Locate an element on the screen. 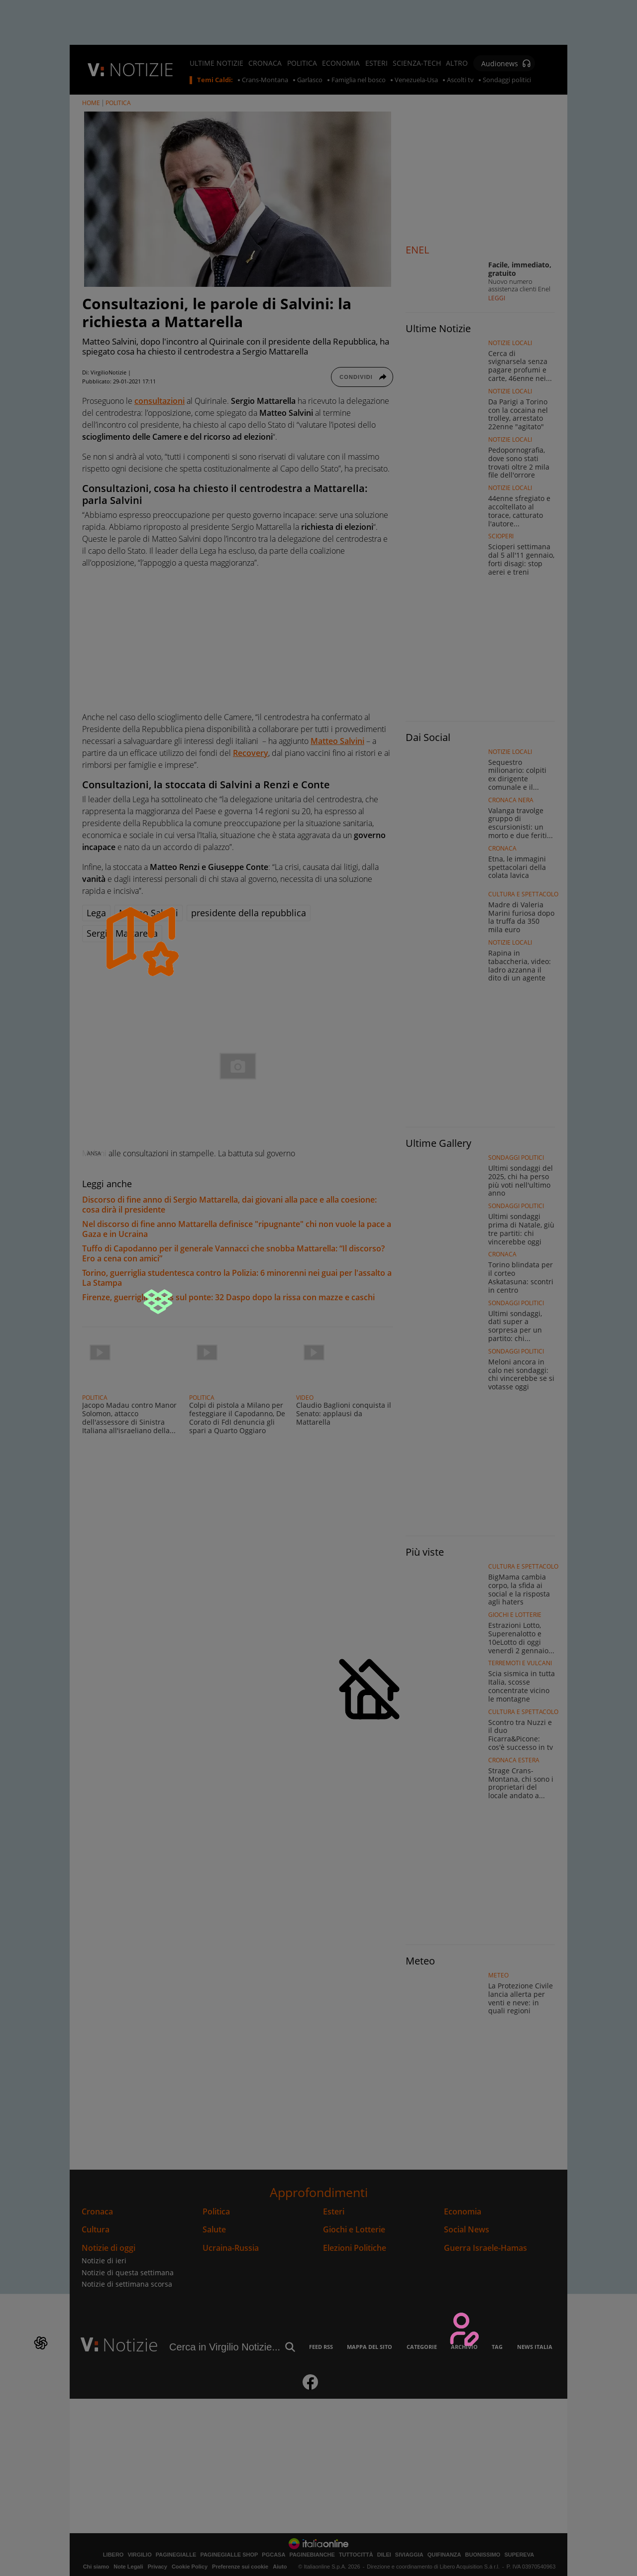 Image resolution: width=637 pixels, height=2576 pixels. home feature is currently disabled is located at coordinates (369, 1689).